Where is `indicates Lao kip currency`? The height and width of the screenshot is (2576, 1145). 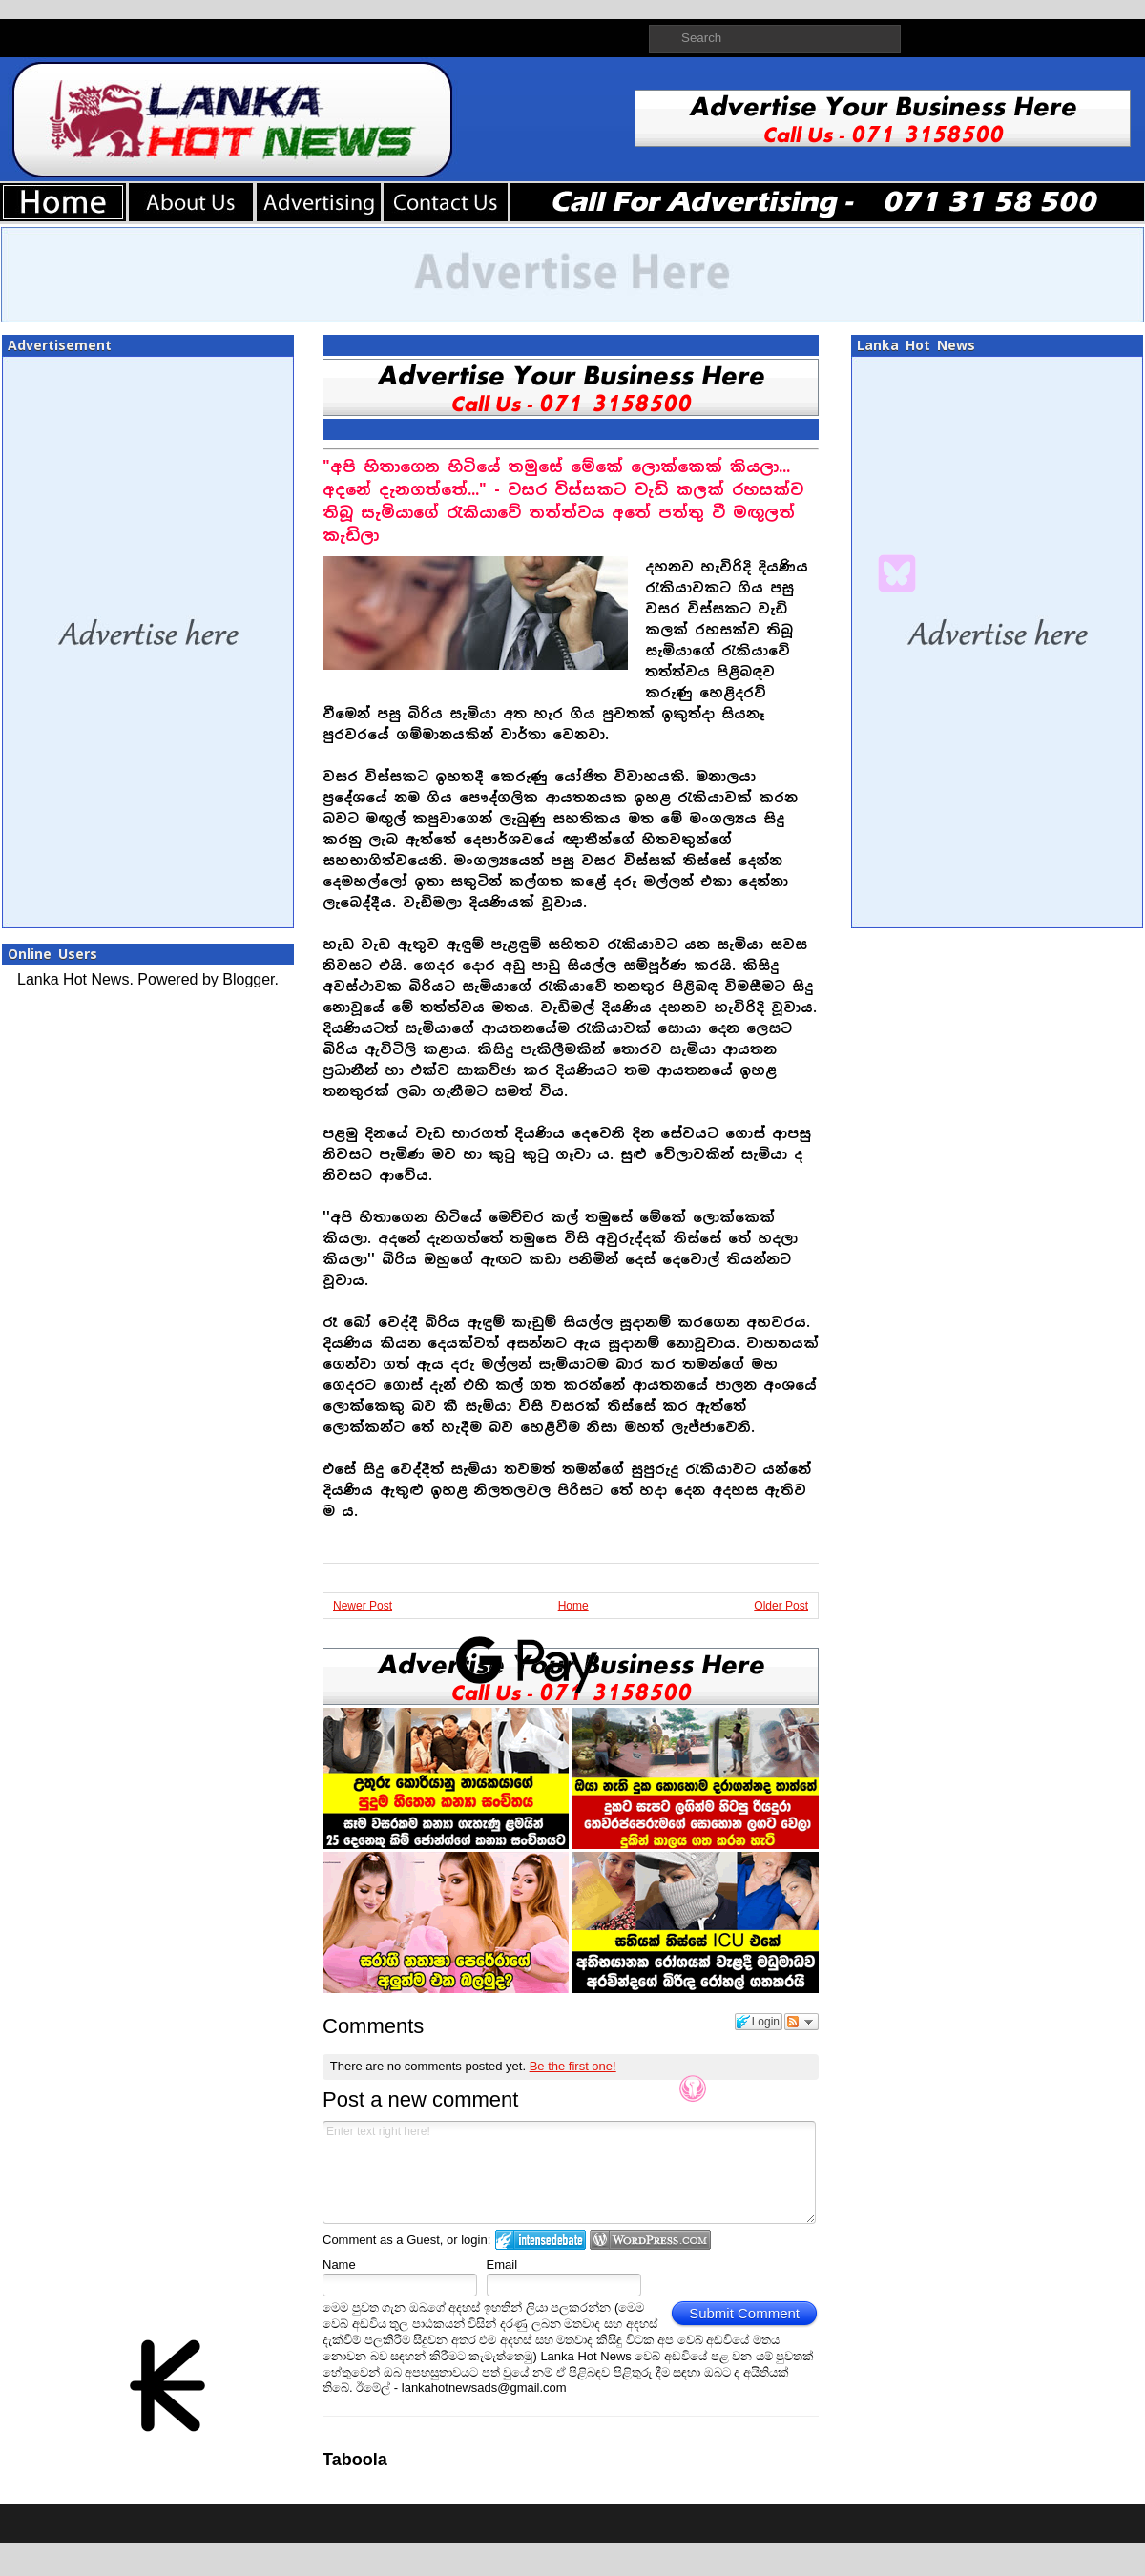 indicates Lao kip currency is located at coordinates (167, 2385).